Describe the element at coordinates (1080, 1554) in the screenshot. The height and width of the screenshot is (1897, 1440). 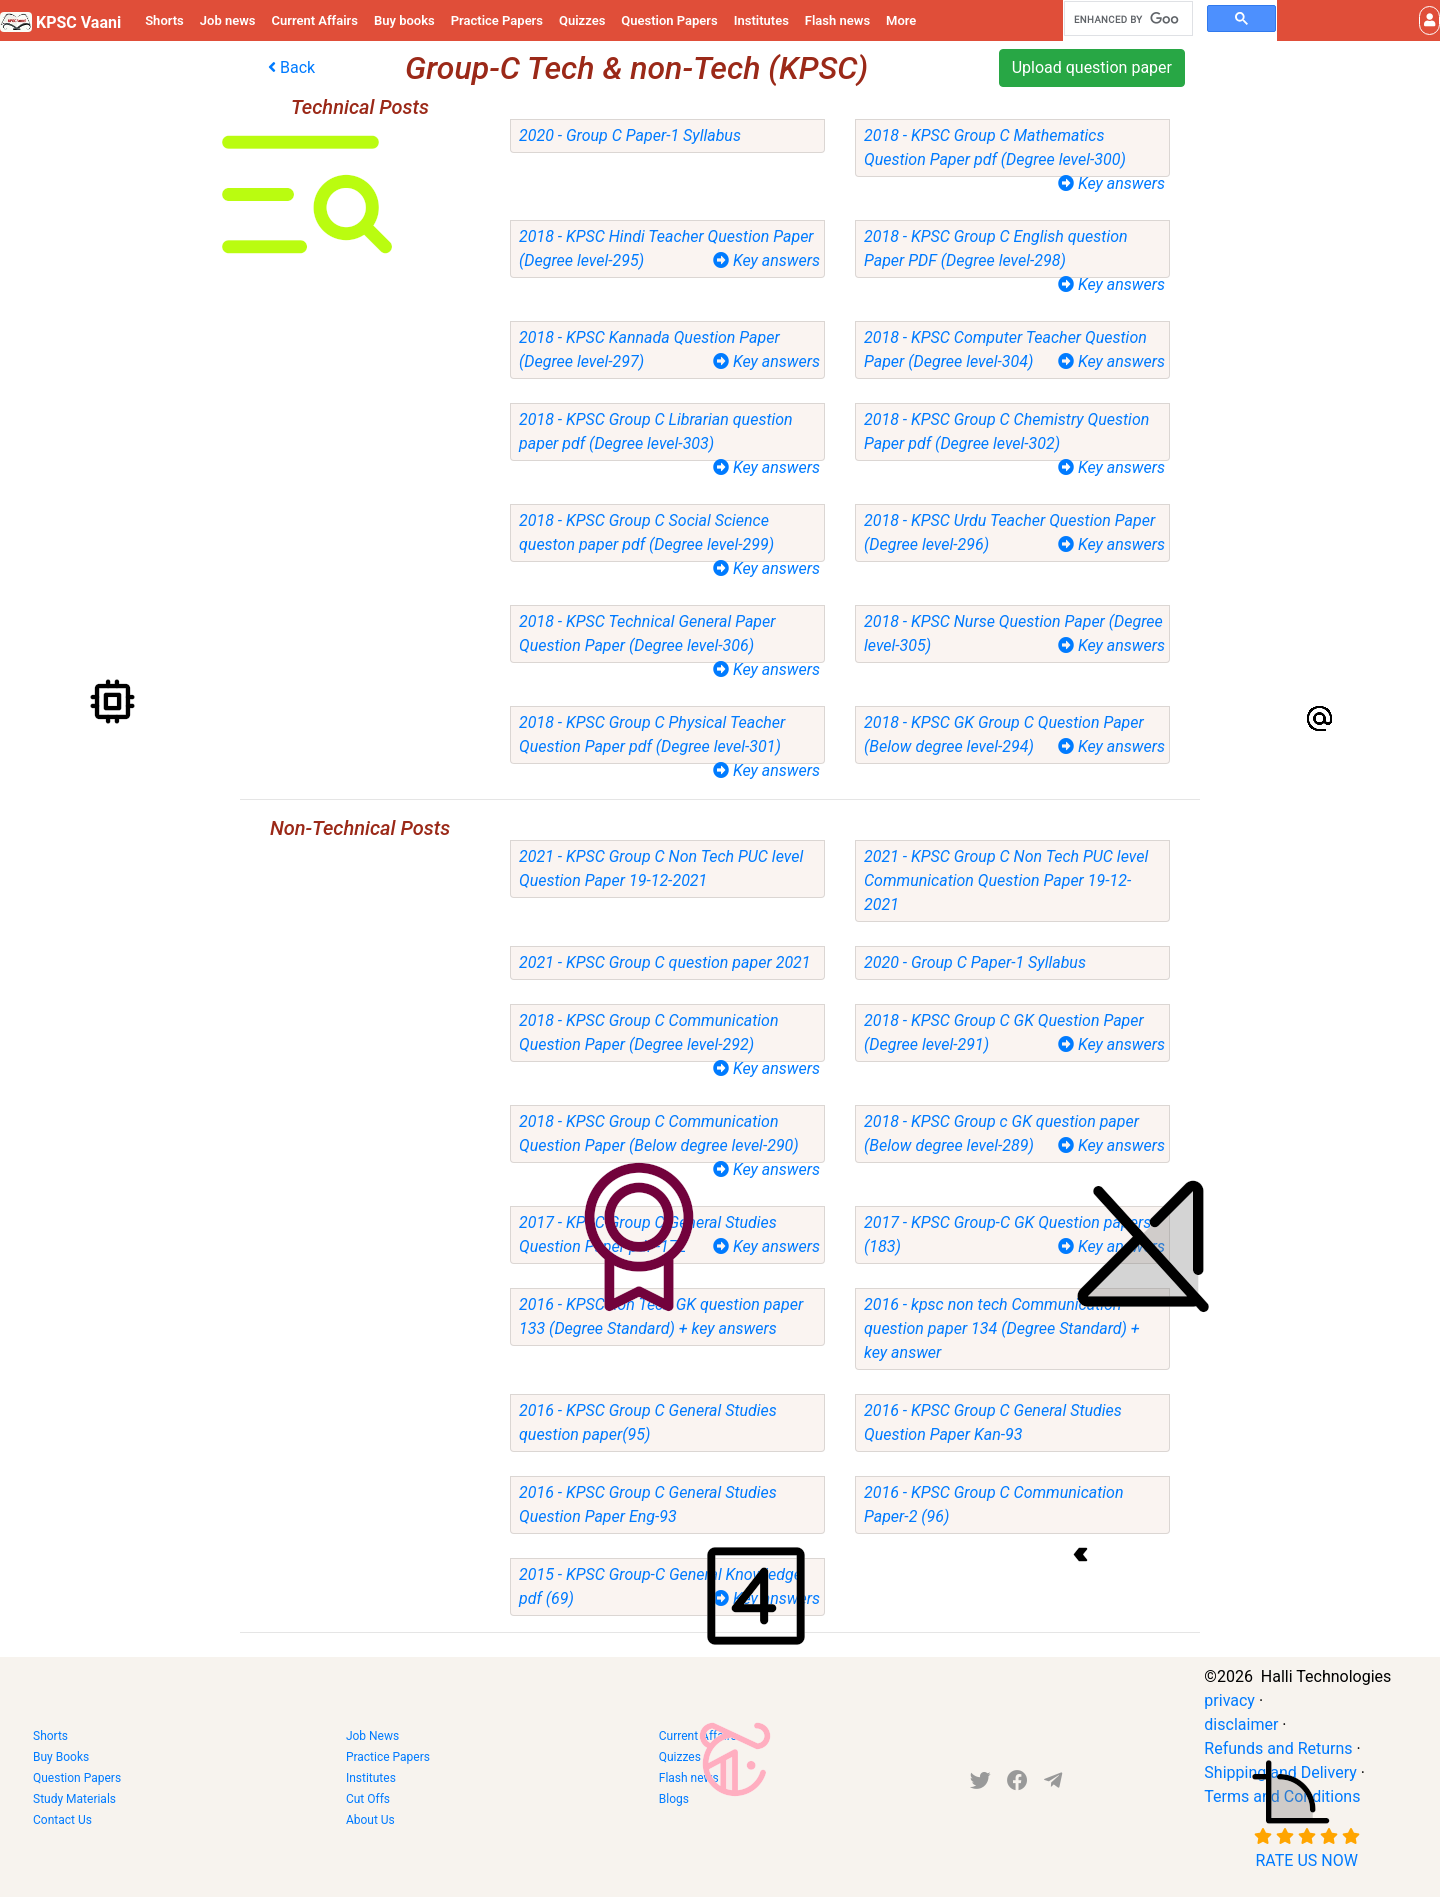
I see `navigate to the previous item or section` at that location.